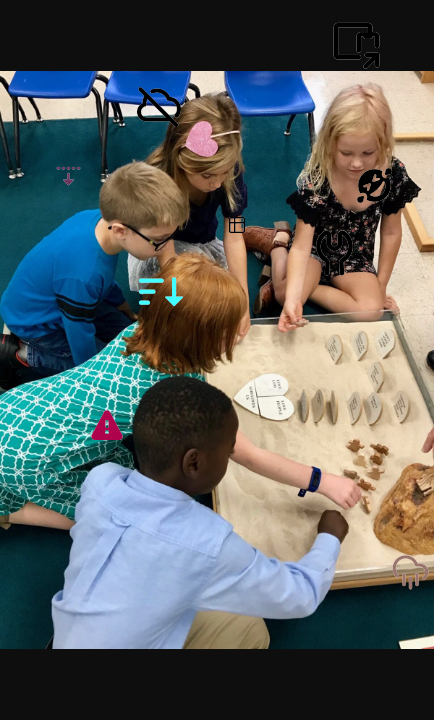 This screenshot has width=434, height=720. I want to click on indicates cloud sync is unavailable, so click(159, 105).